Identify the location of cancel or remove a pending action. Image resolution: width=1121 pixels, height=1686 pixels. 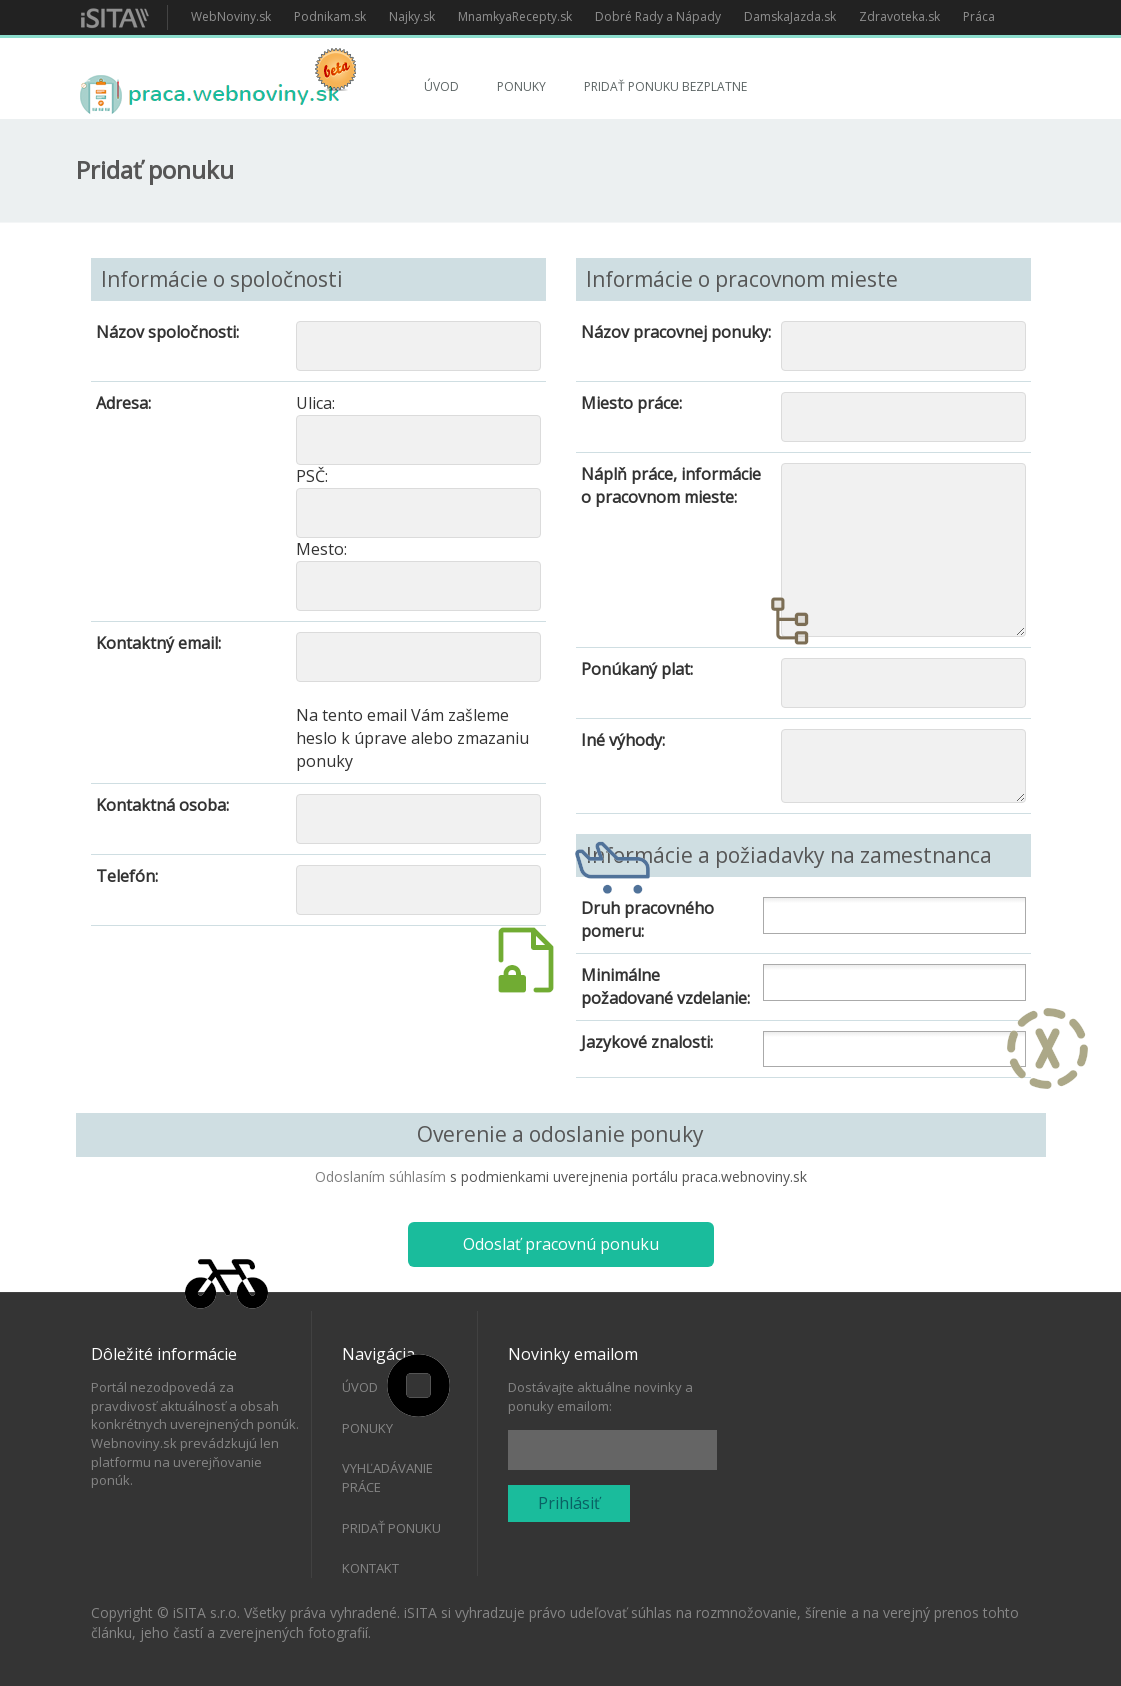
(1047, 1048).